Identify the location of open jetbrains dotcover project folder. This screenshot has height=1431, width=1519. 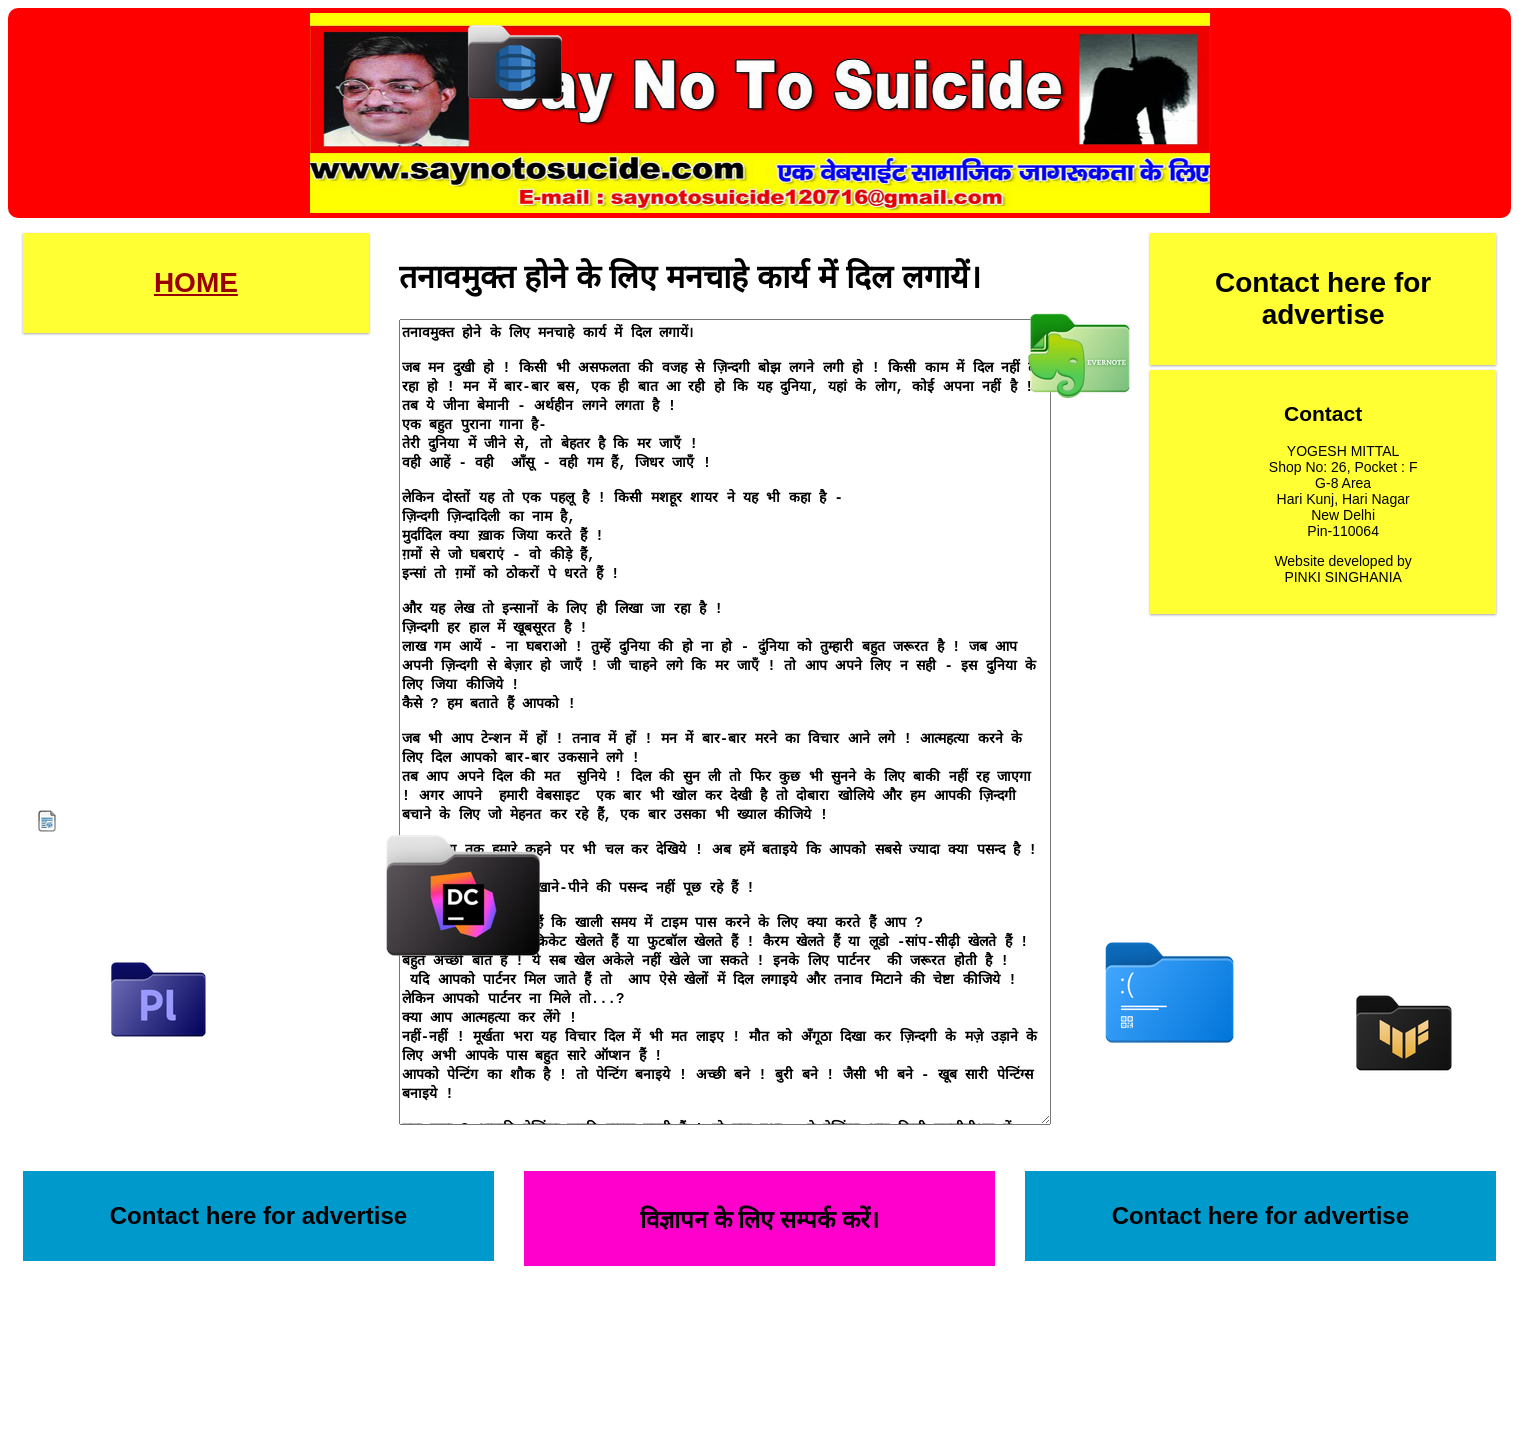
(462, 899).